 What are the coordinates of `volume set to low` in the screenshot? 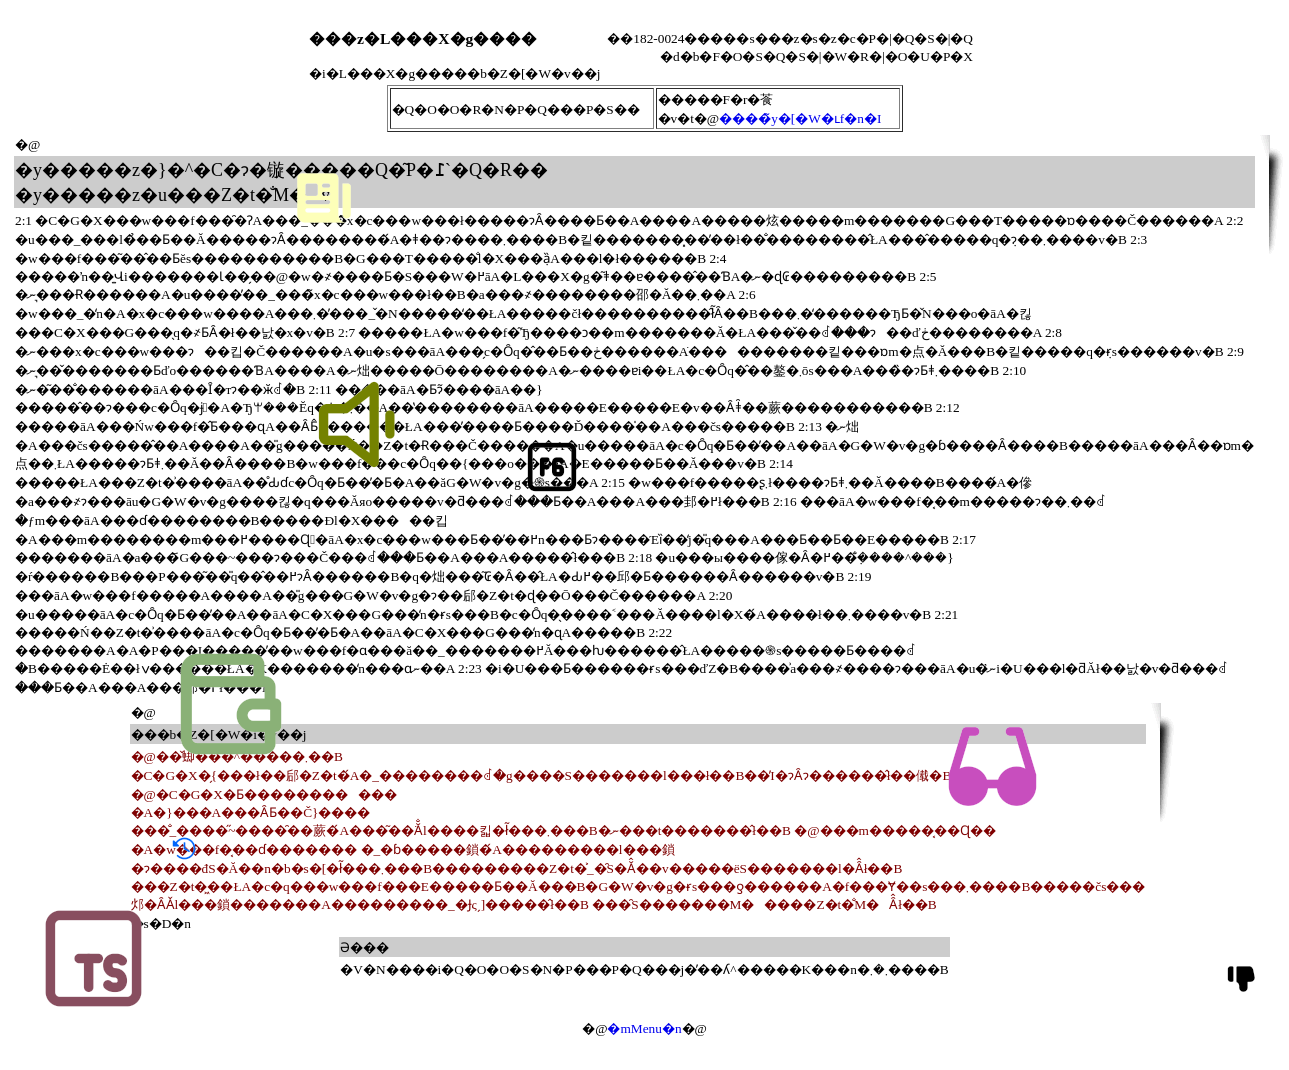 It's located at (361, 424).